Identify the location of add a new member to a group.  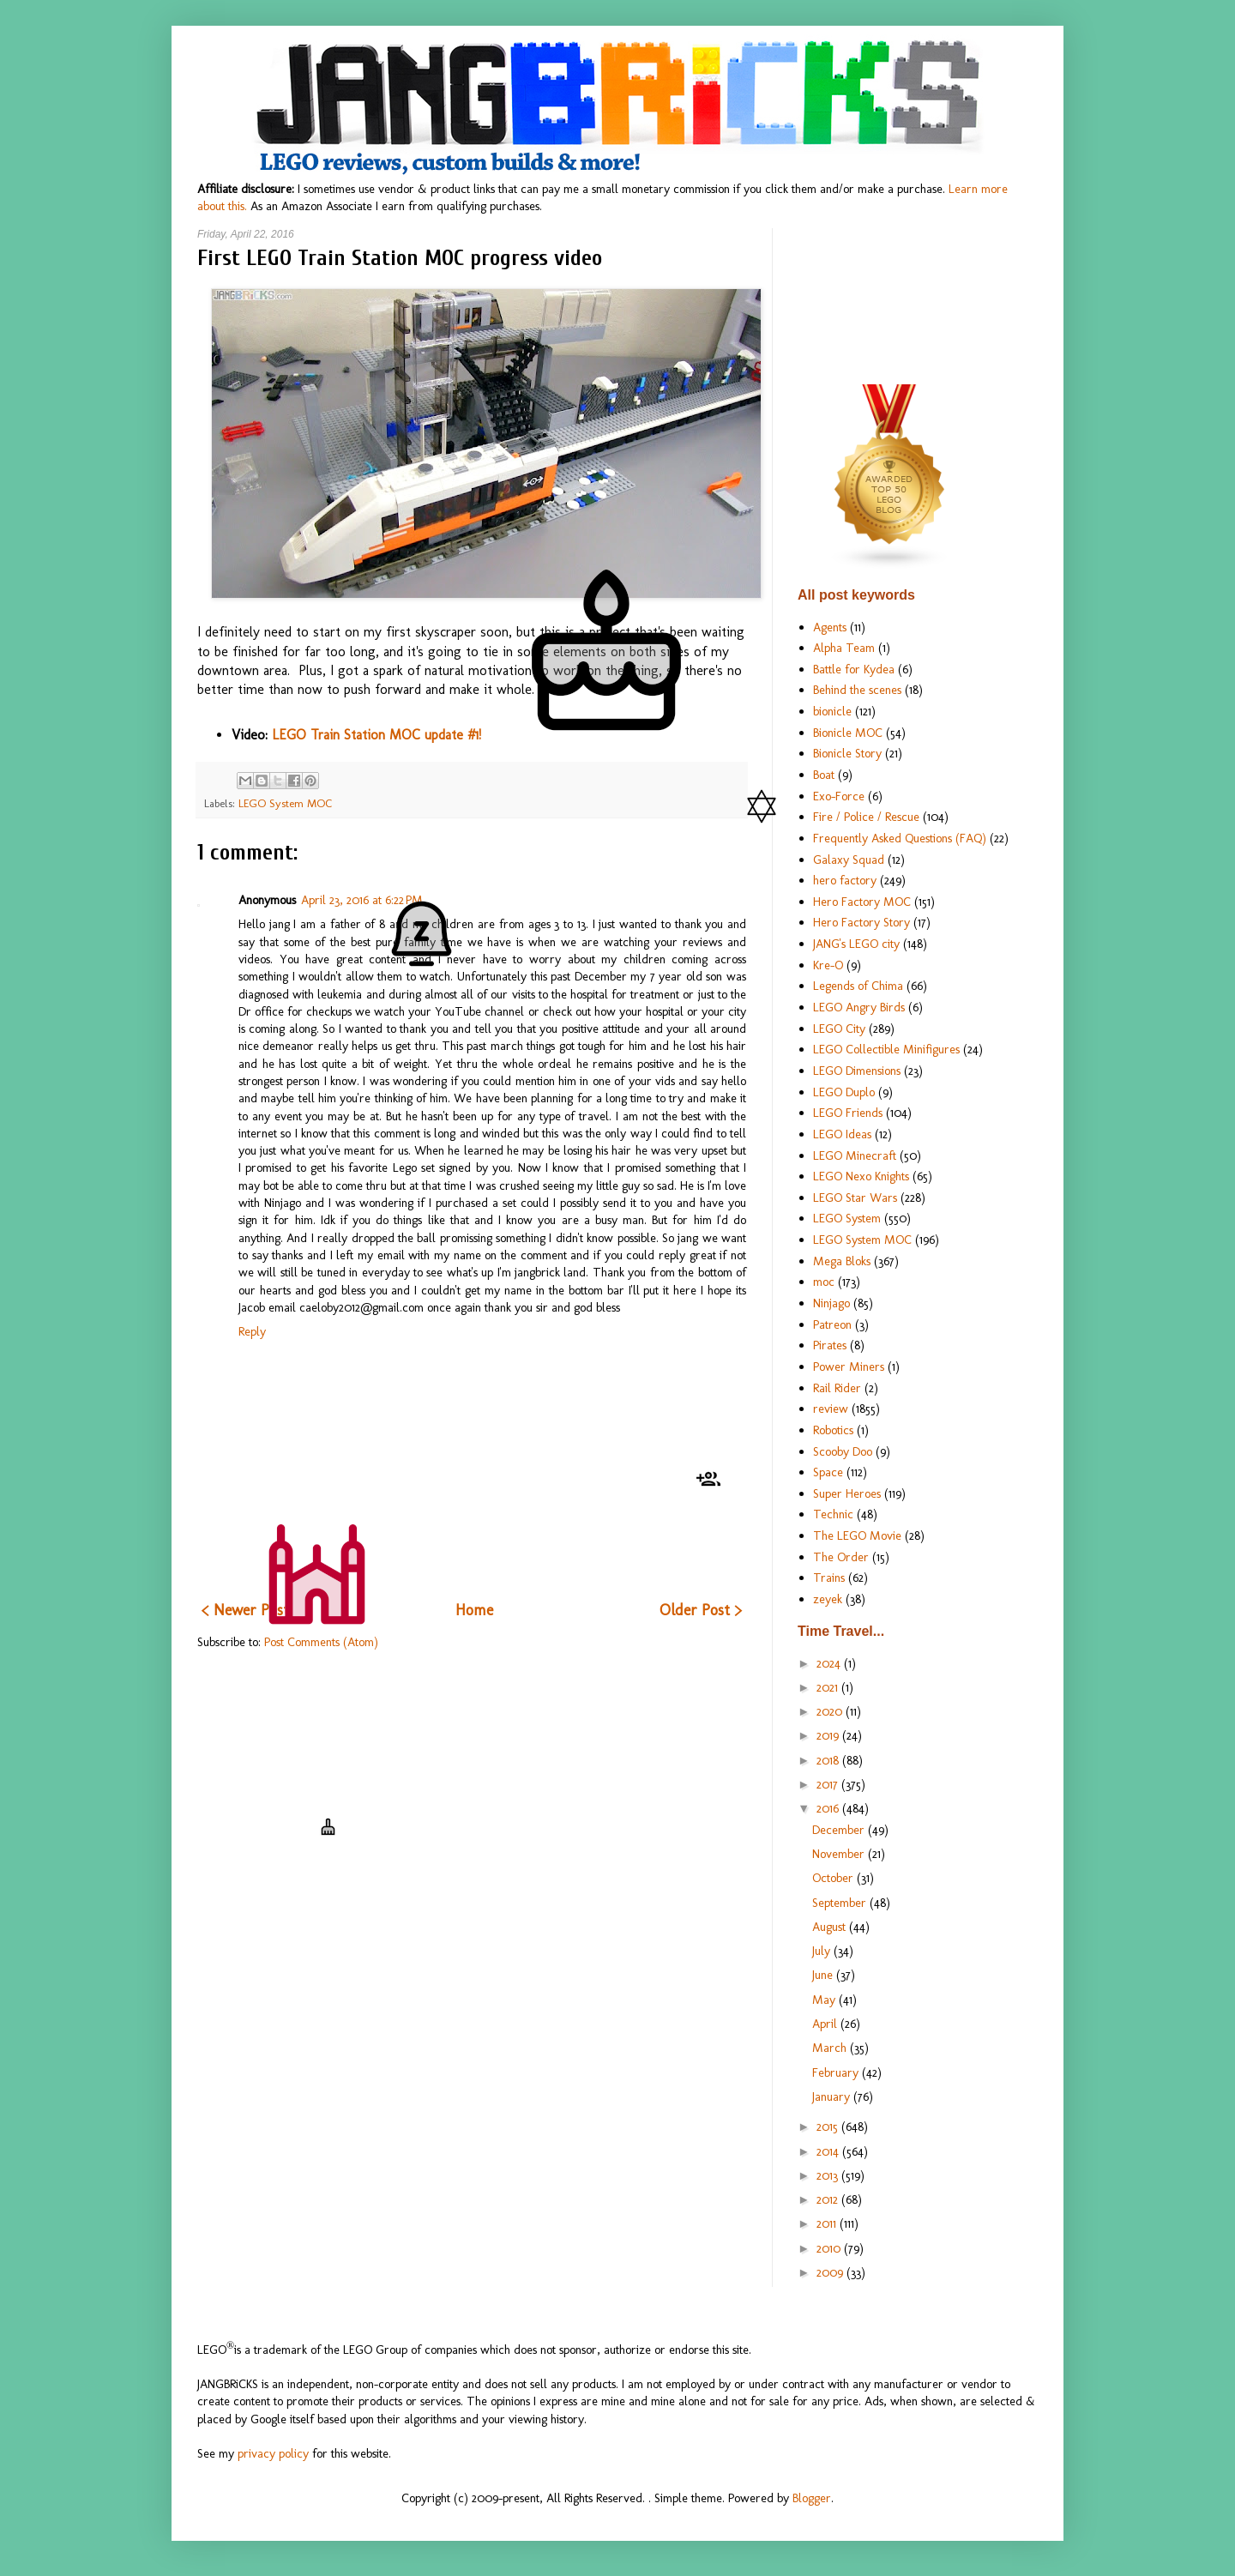
(708, 1479).